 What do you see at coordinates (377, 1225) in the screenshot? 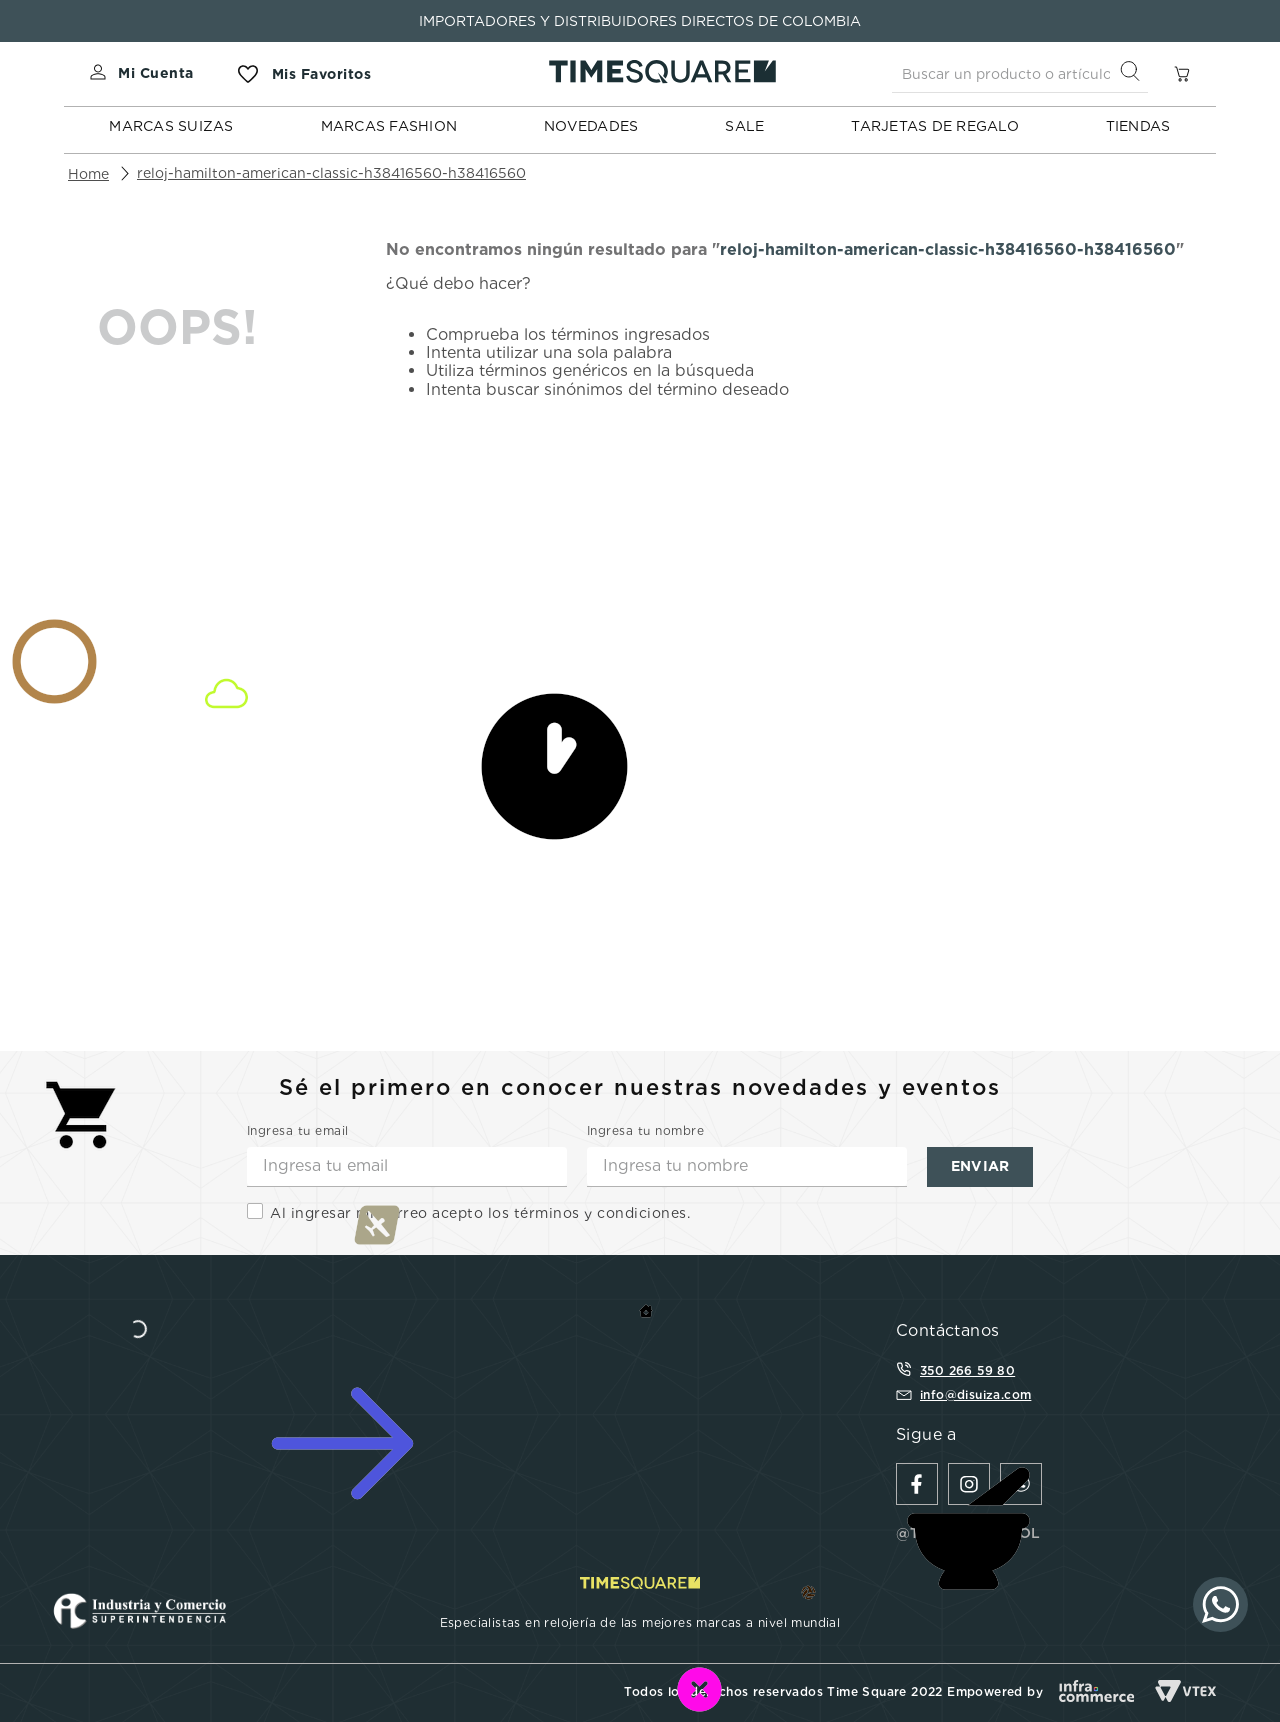
I see `avianex brand logo` at bounding box center [377, 1225].